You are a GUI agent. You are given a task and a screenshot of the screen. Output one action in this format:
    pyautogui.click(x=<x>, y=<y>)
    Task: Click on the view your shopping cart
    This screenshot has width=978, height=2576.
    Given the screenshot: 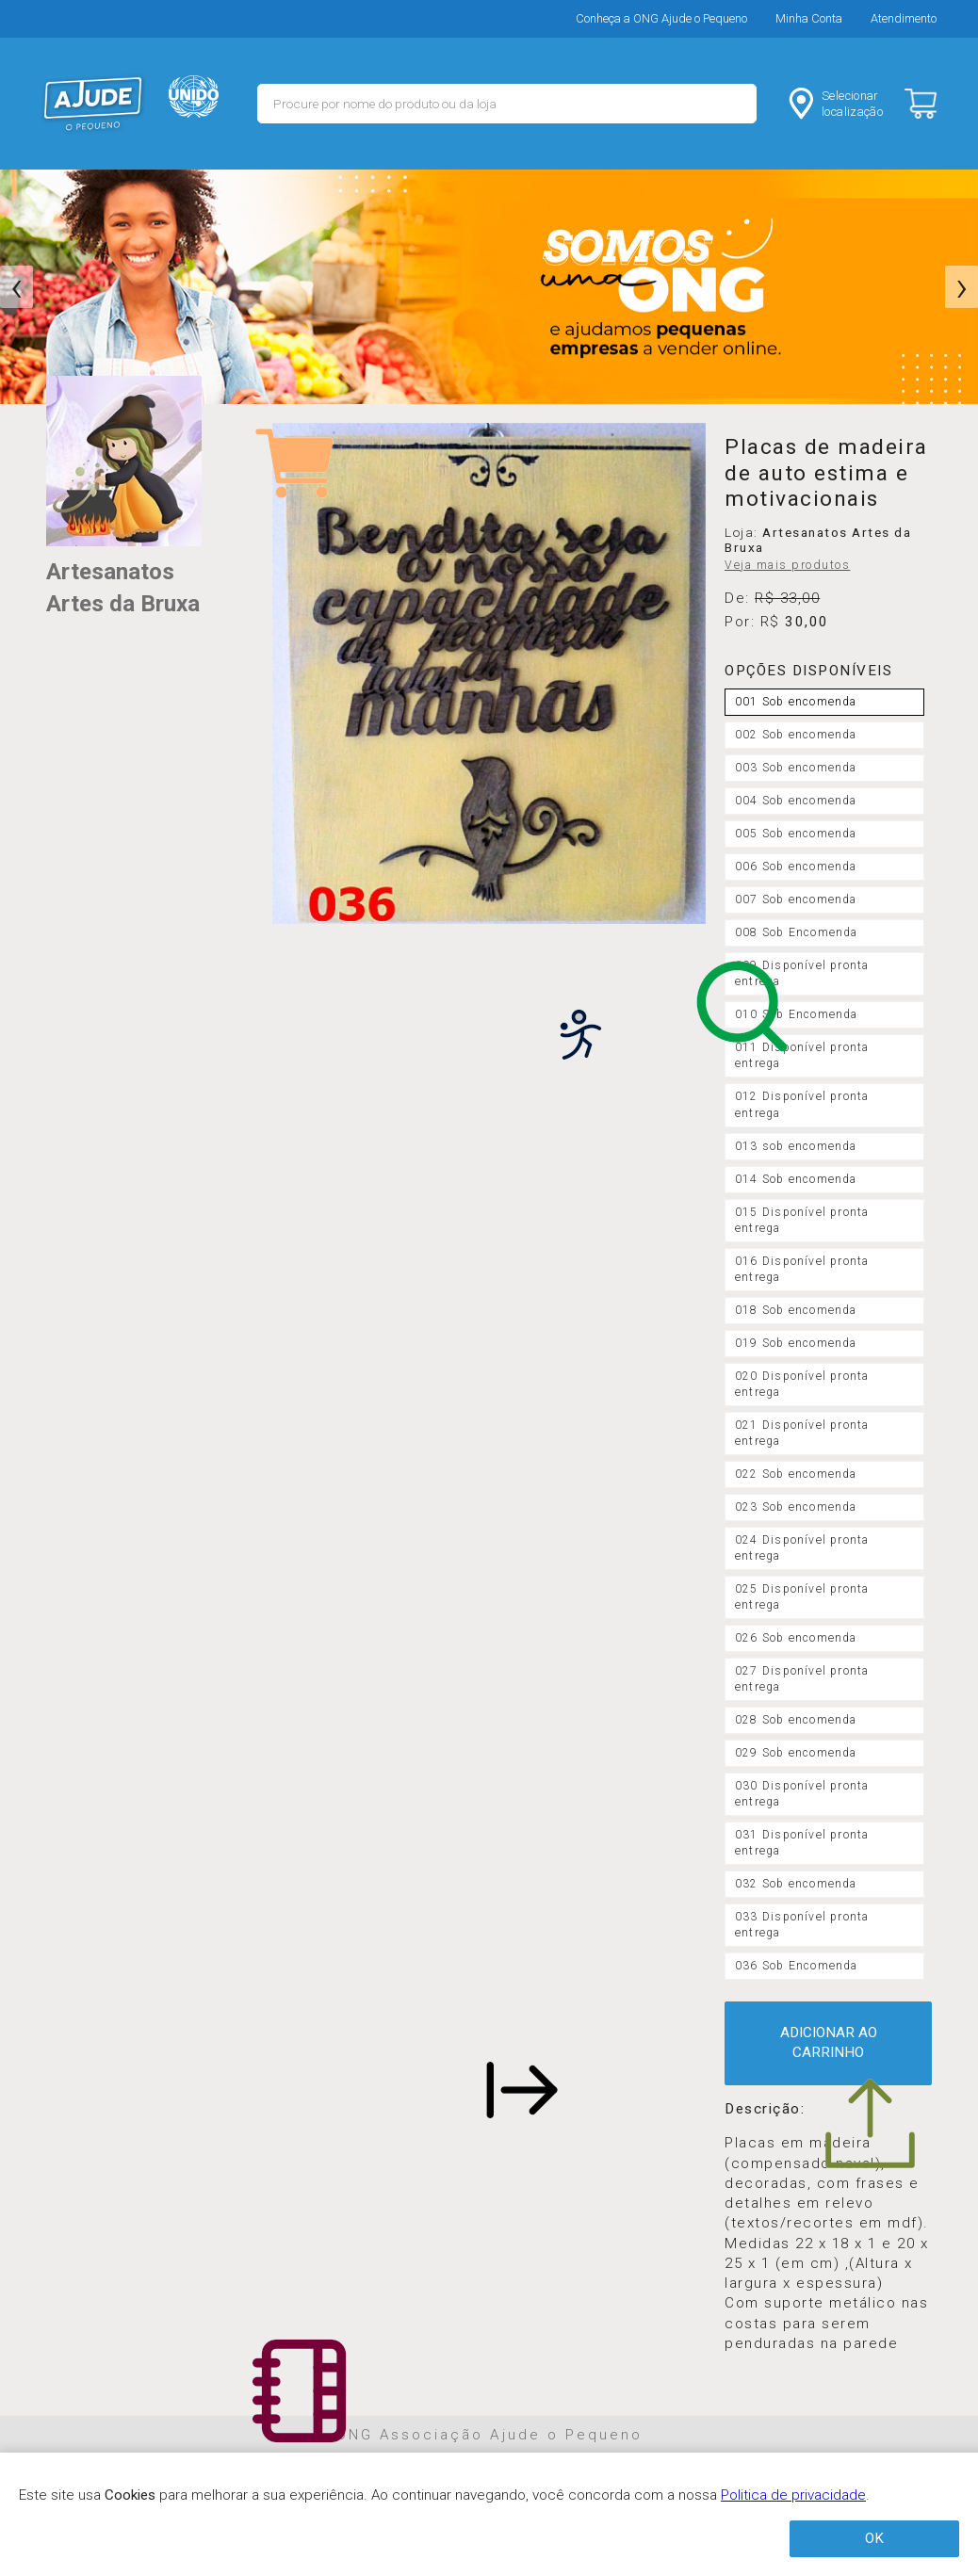 What is the action you would take?
    pyautogui.click(x=296, y=463)
    